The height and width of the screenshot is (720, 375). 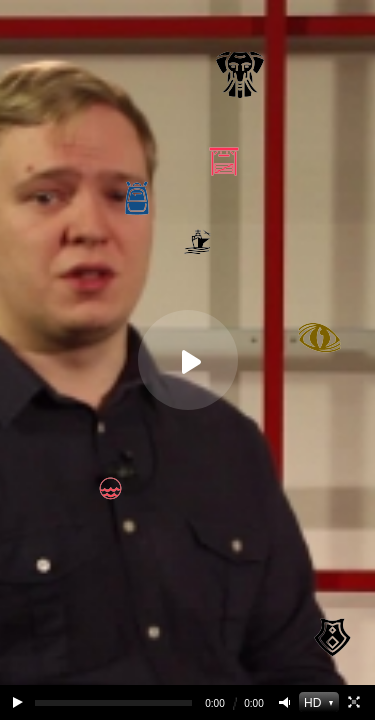 I want to click on aircraft carrier unit in a strategy game, so click(x=198, y=243).